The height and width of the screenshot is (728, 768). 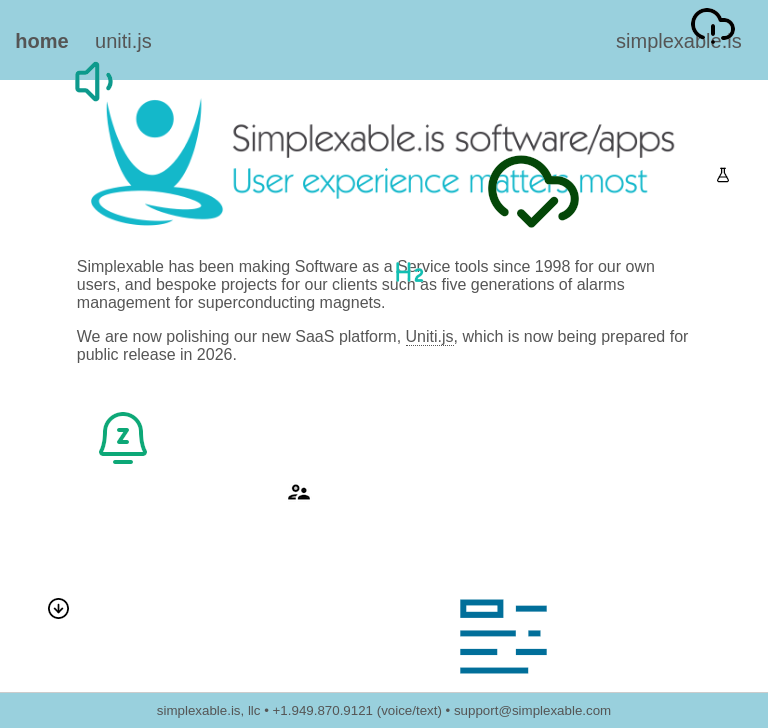 What do you see at coordinates (503, 636) in the screenshot?
I see `indicates a keyword or reserved word in code` at bounding box center [503, 636].